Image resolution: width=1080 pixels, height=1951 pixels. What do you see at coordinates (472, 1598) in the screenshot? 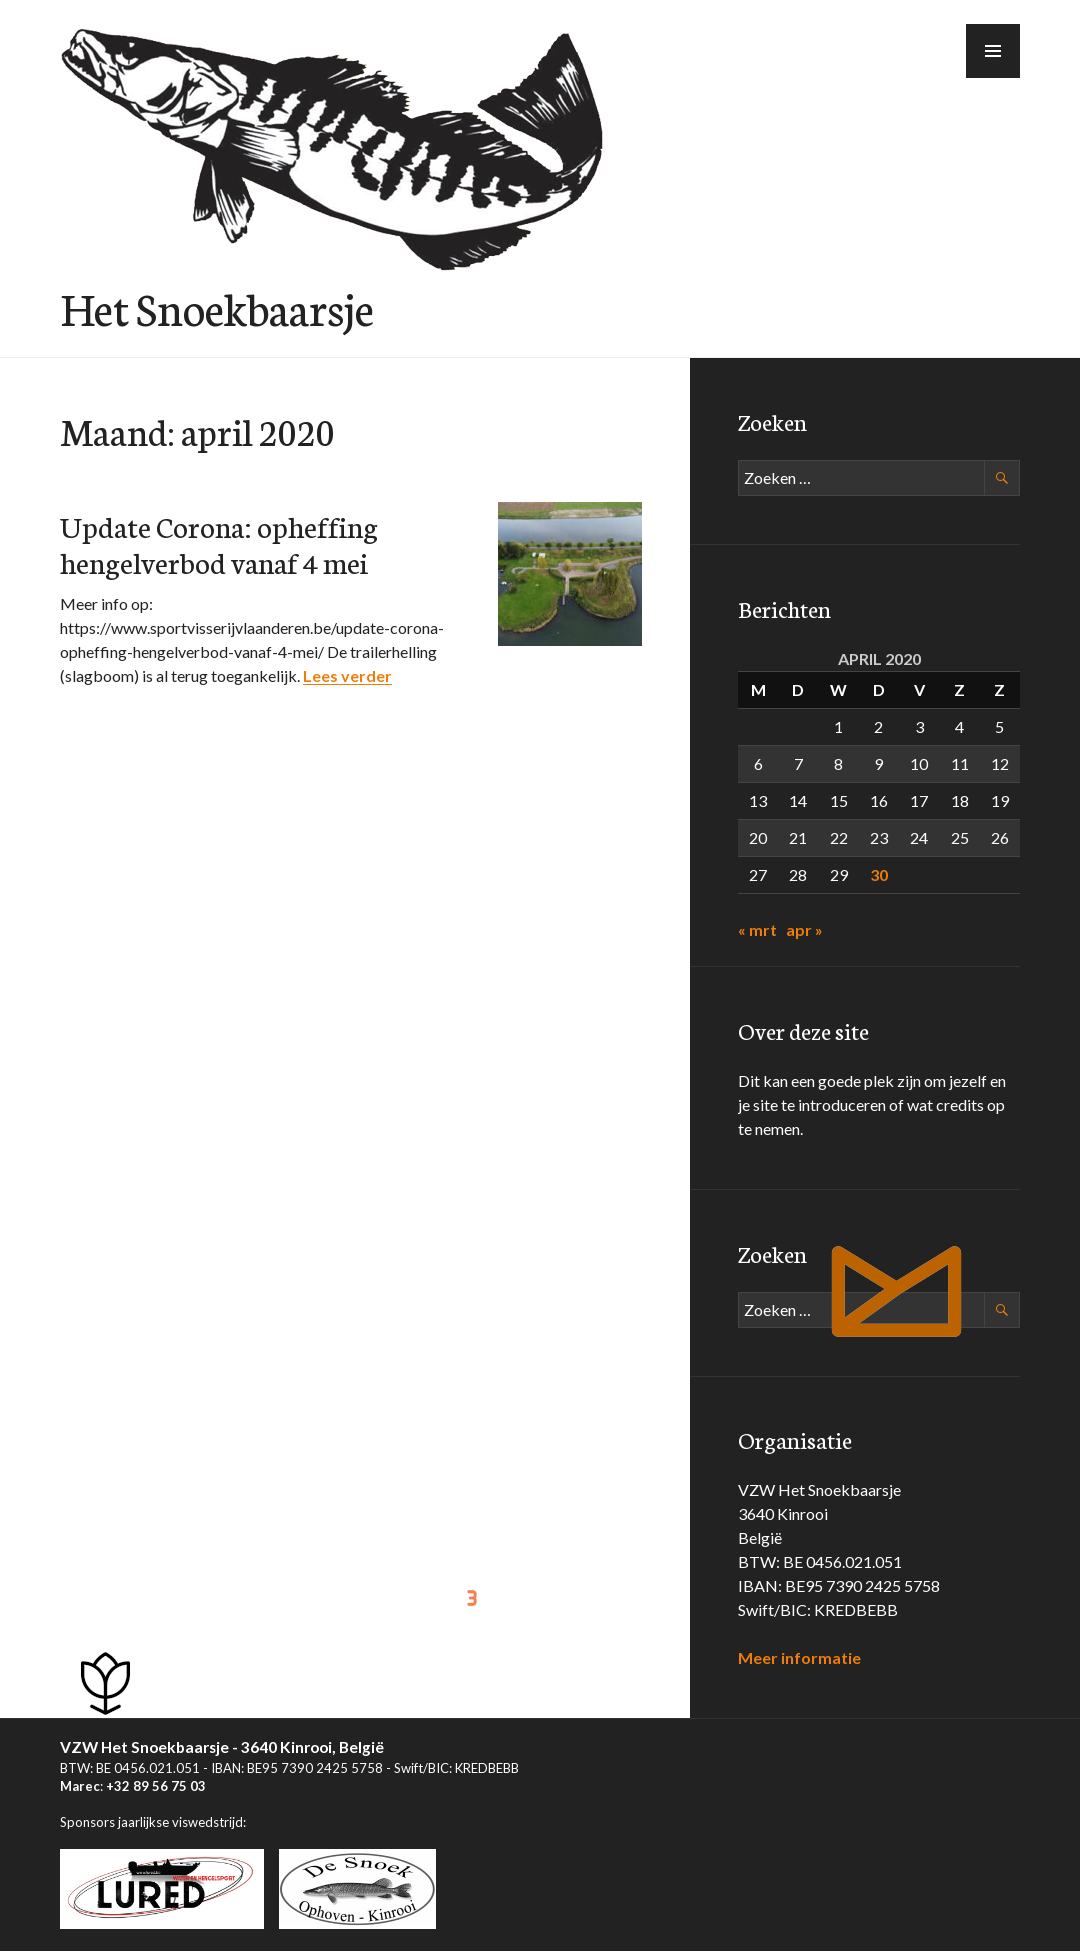
I see `indicates step 3 in a multi-step process` at bounding box center [472, 1598].